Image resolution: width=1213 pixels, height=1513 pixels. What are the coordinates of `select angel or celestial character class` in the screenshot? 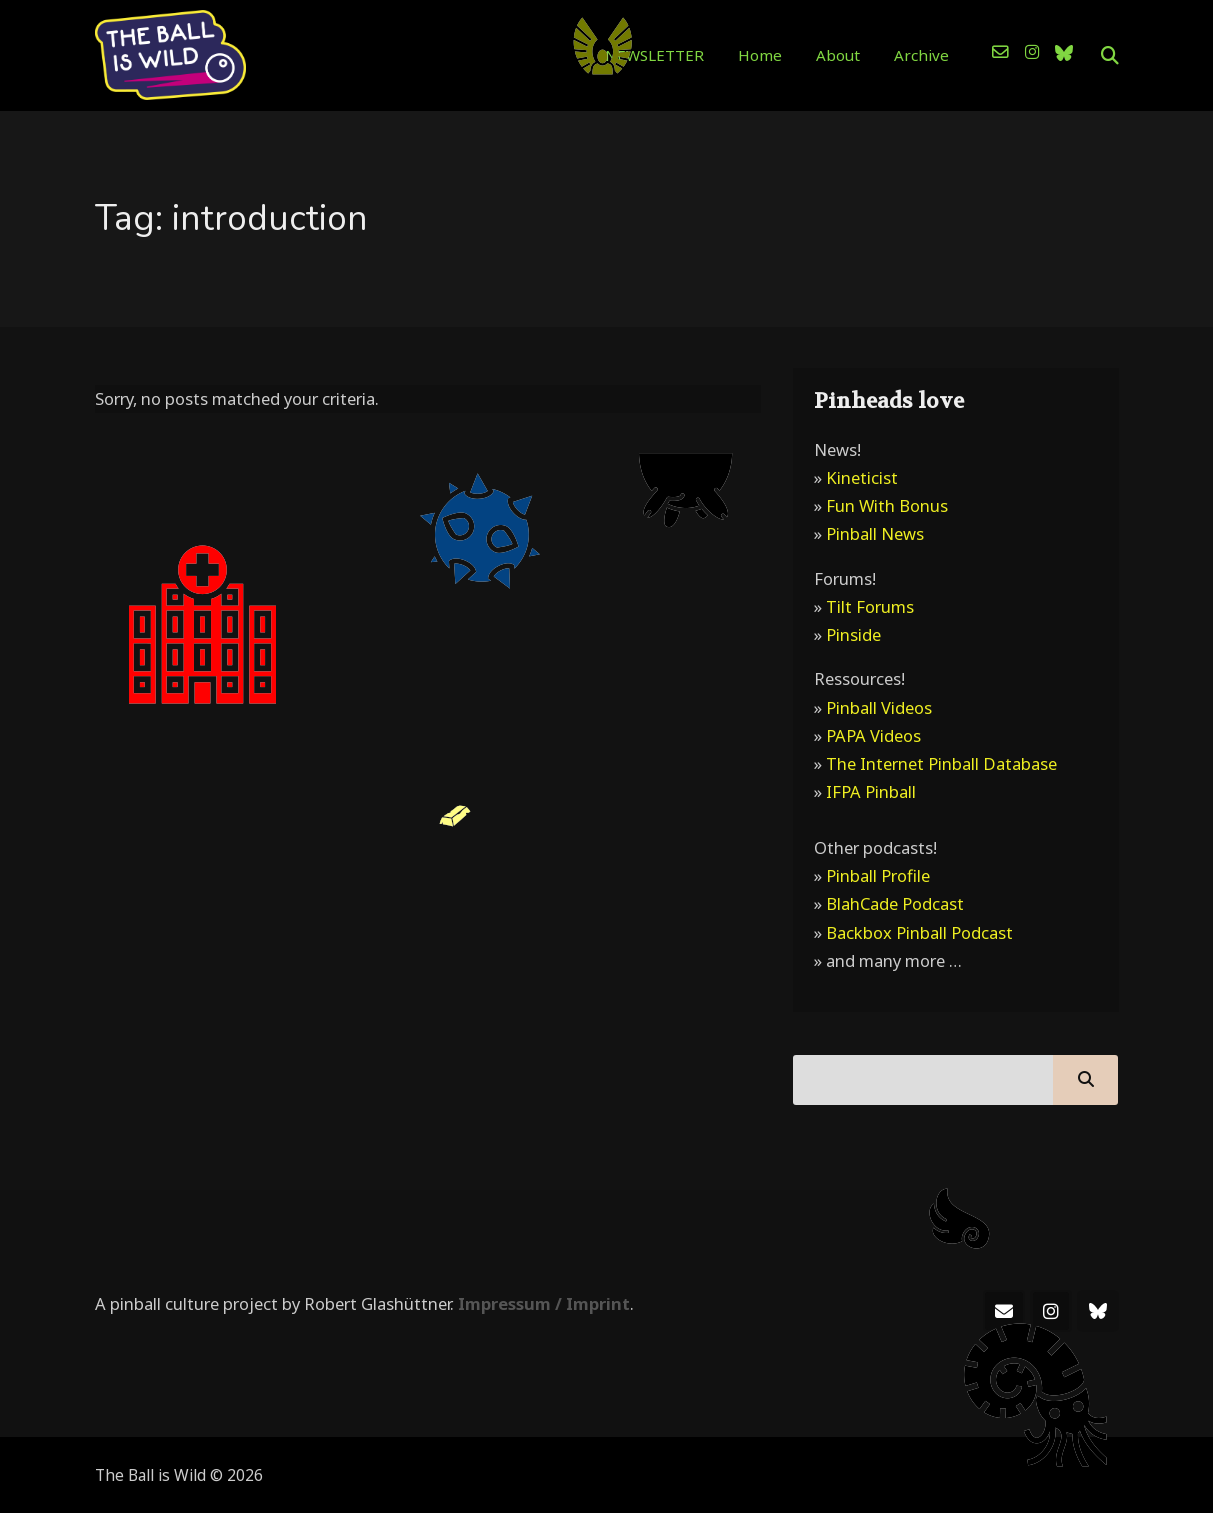 It's located at (602, 45).